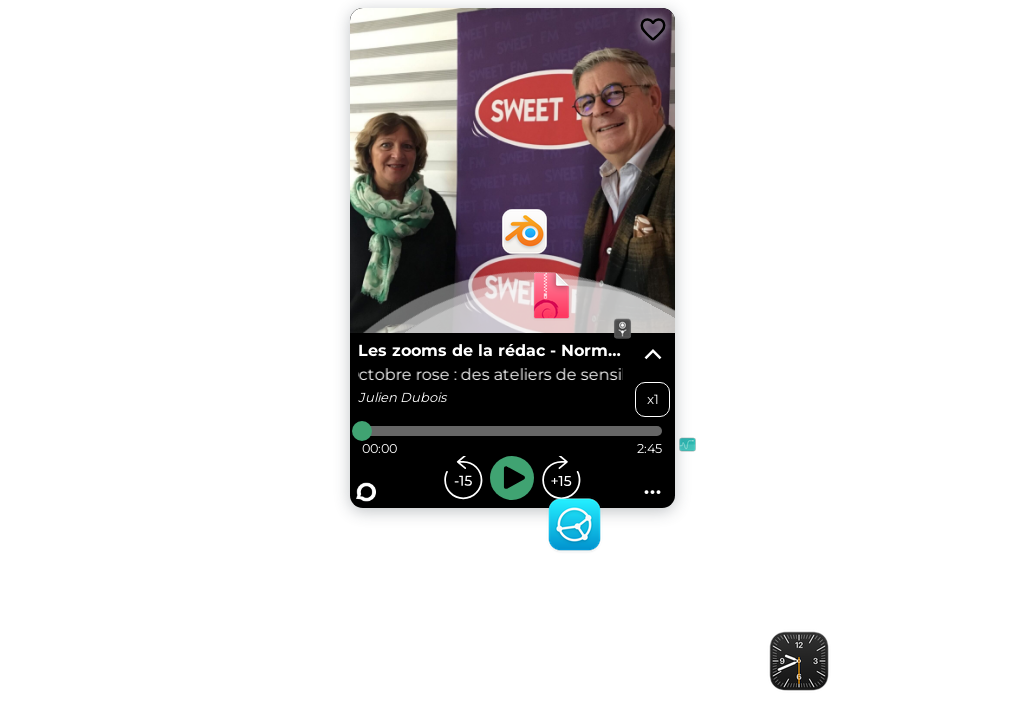  Describe the element at coordinates (622, 328) in the screenshot. I see `open déjà dup backup application` at that location.